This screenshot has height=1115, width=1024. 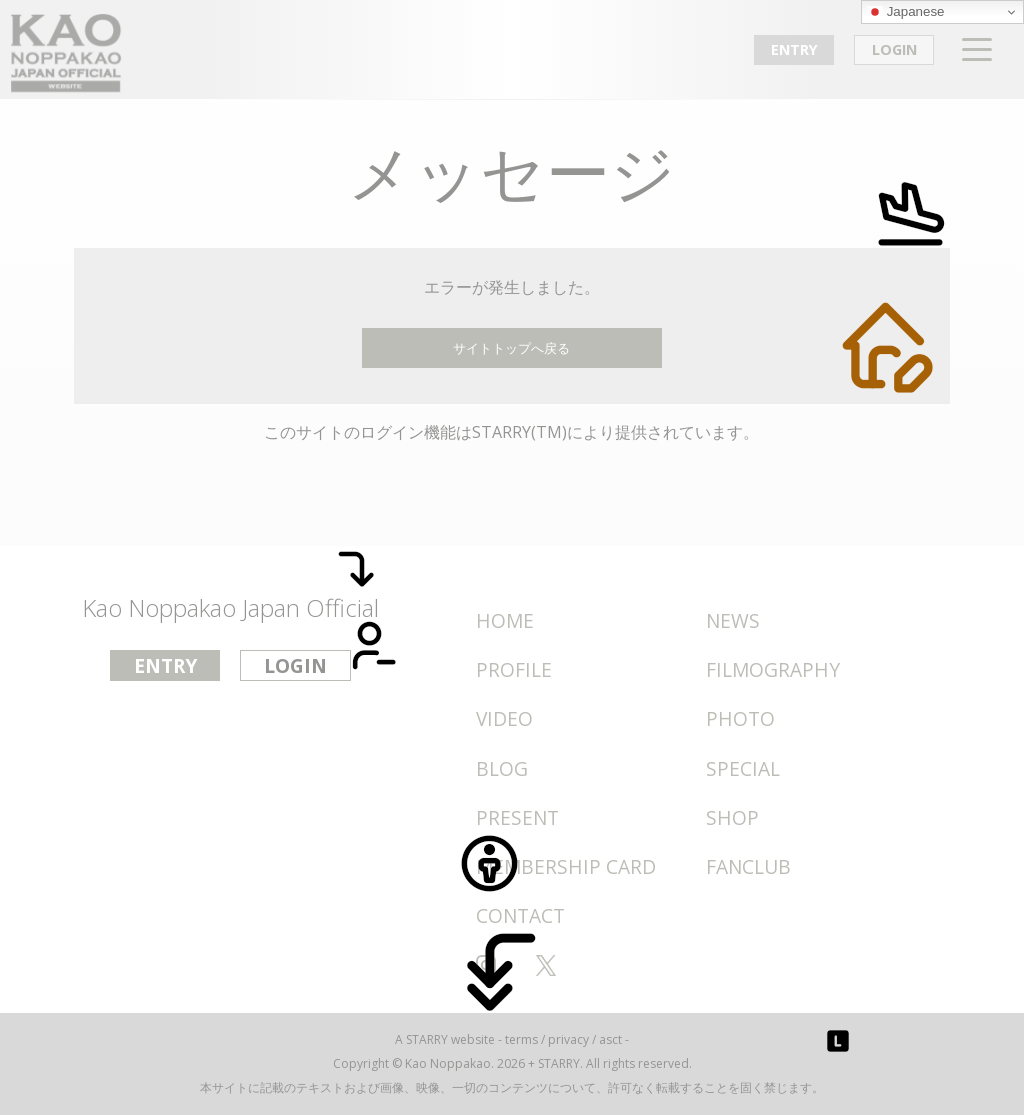 I want to click on indicates an item or category labeled "L", so click(x=838, y=1041).